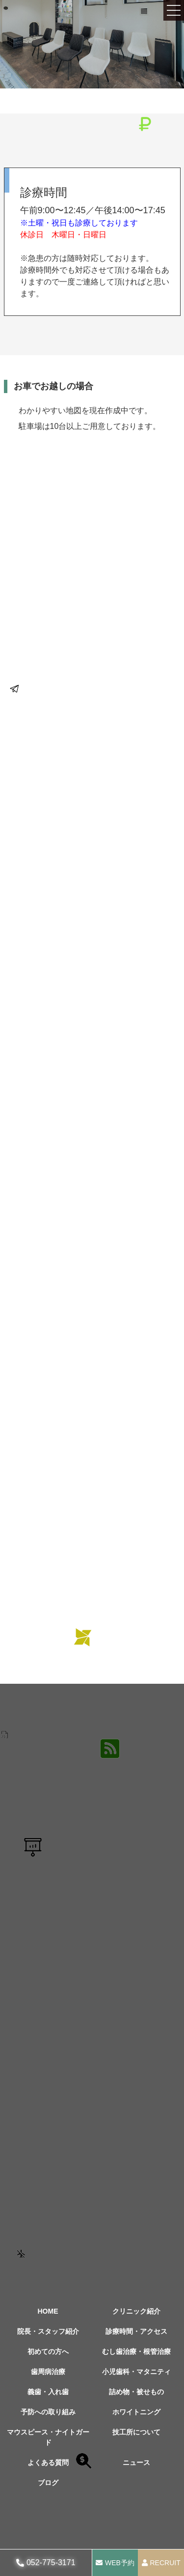 Image resolution: width=184 pixels, height=2576 pixels. What do you see at coordinates (110, 1749) in the screenshot?
I see `subscribe to RSS feed` at bounding box center [110, 1749].